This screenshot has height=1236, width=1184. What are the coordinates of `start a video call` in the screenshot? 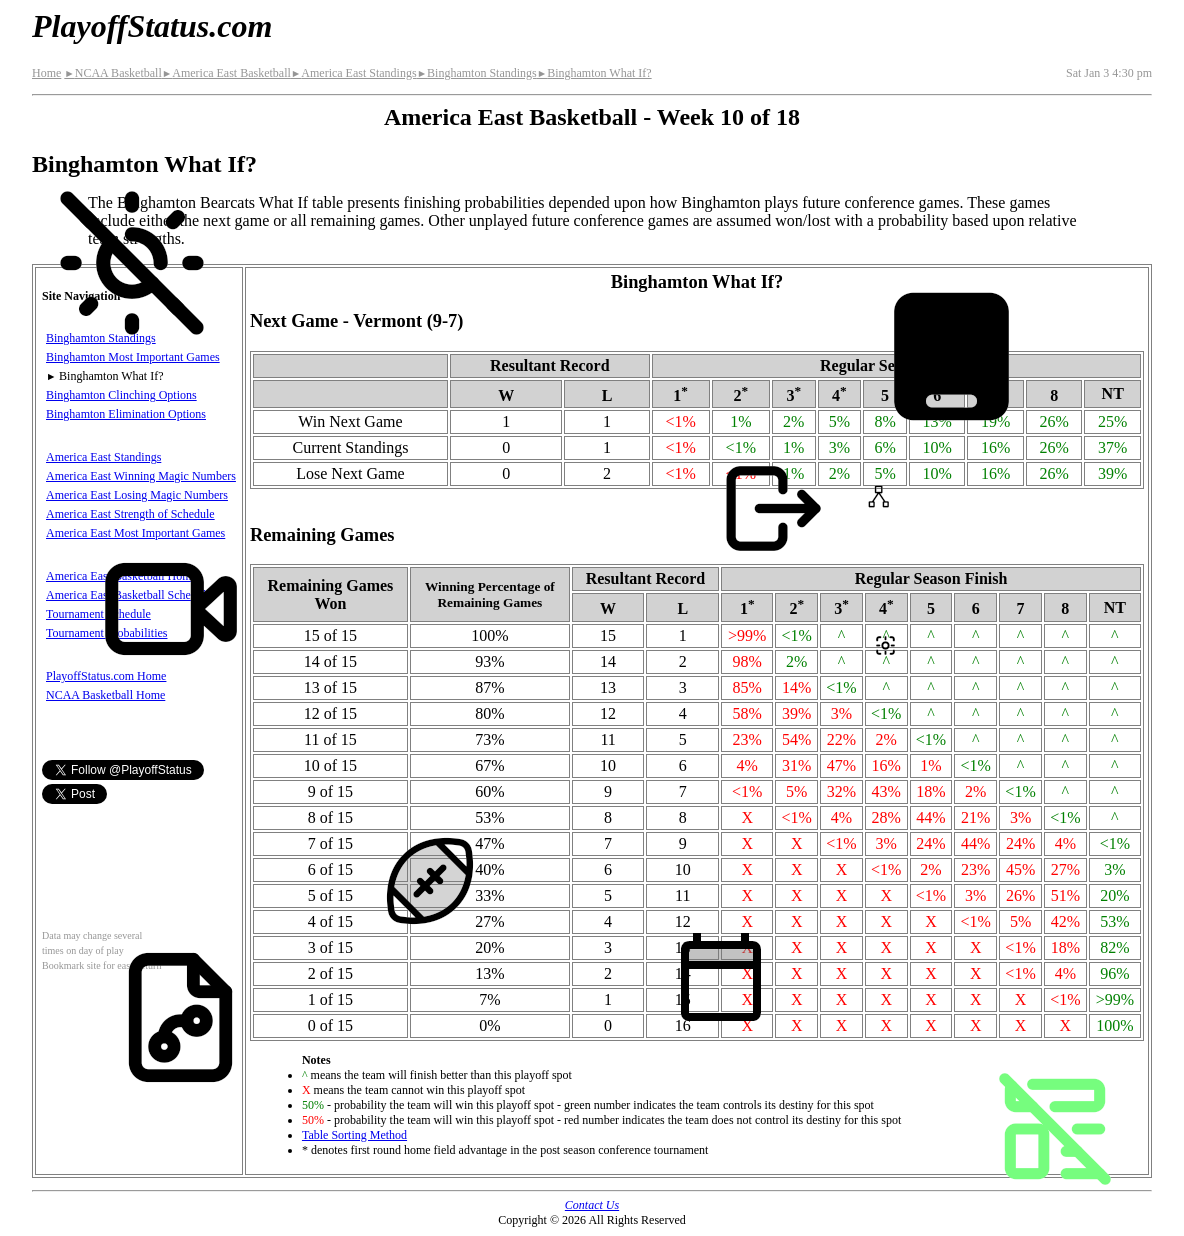 It's located at (171, 609).